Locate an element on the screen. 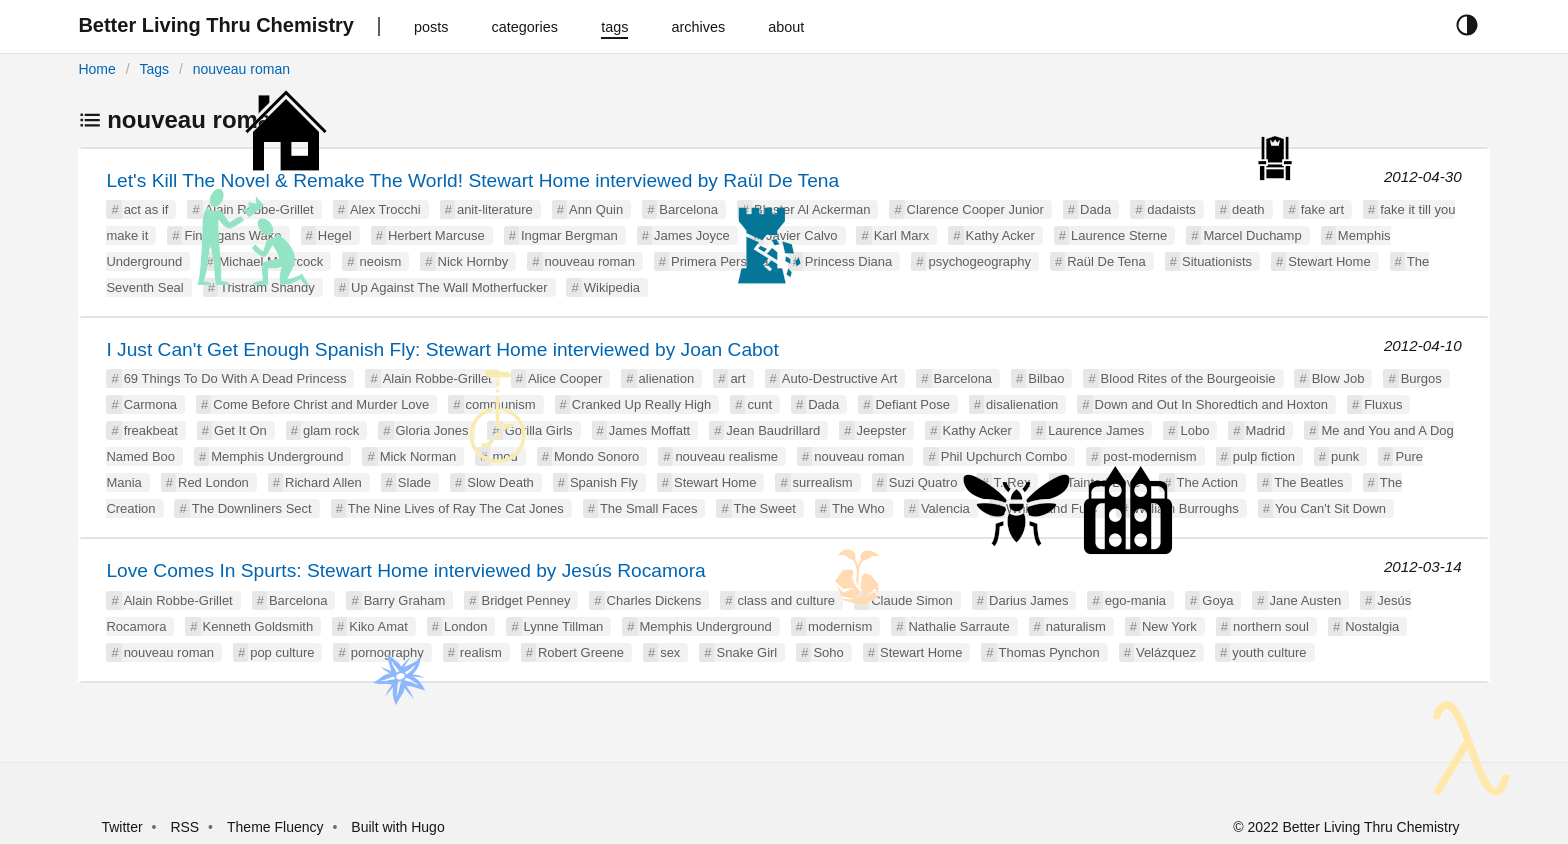 The height and width of the screenshot is (844, 1568). navigate to home screen is located at coordinates (286, 131).